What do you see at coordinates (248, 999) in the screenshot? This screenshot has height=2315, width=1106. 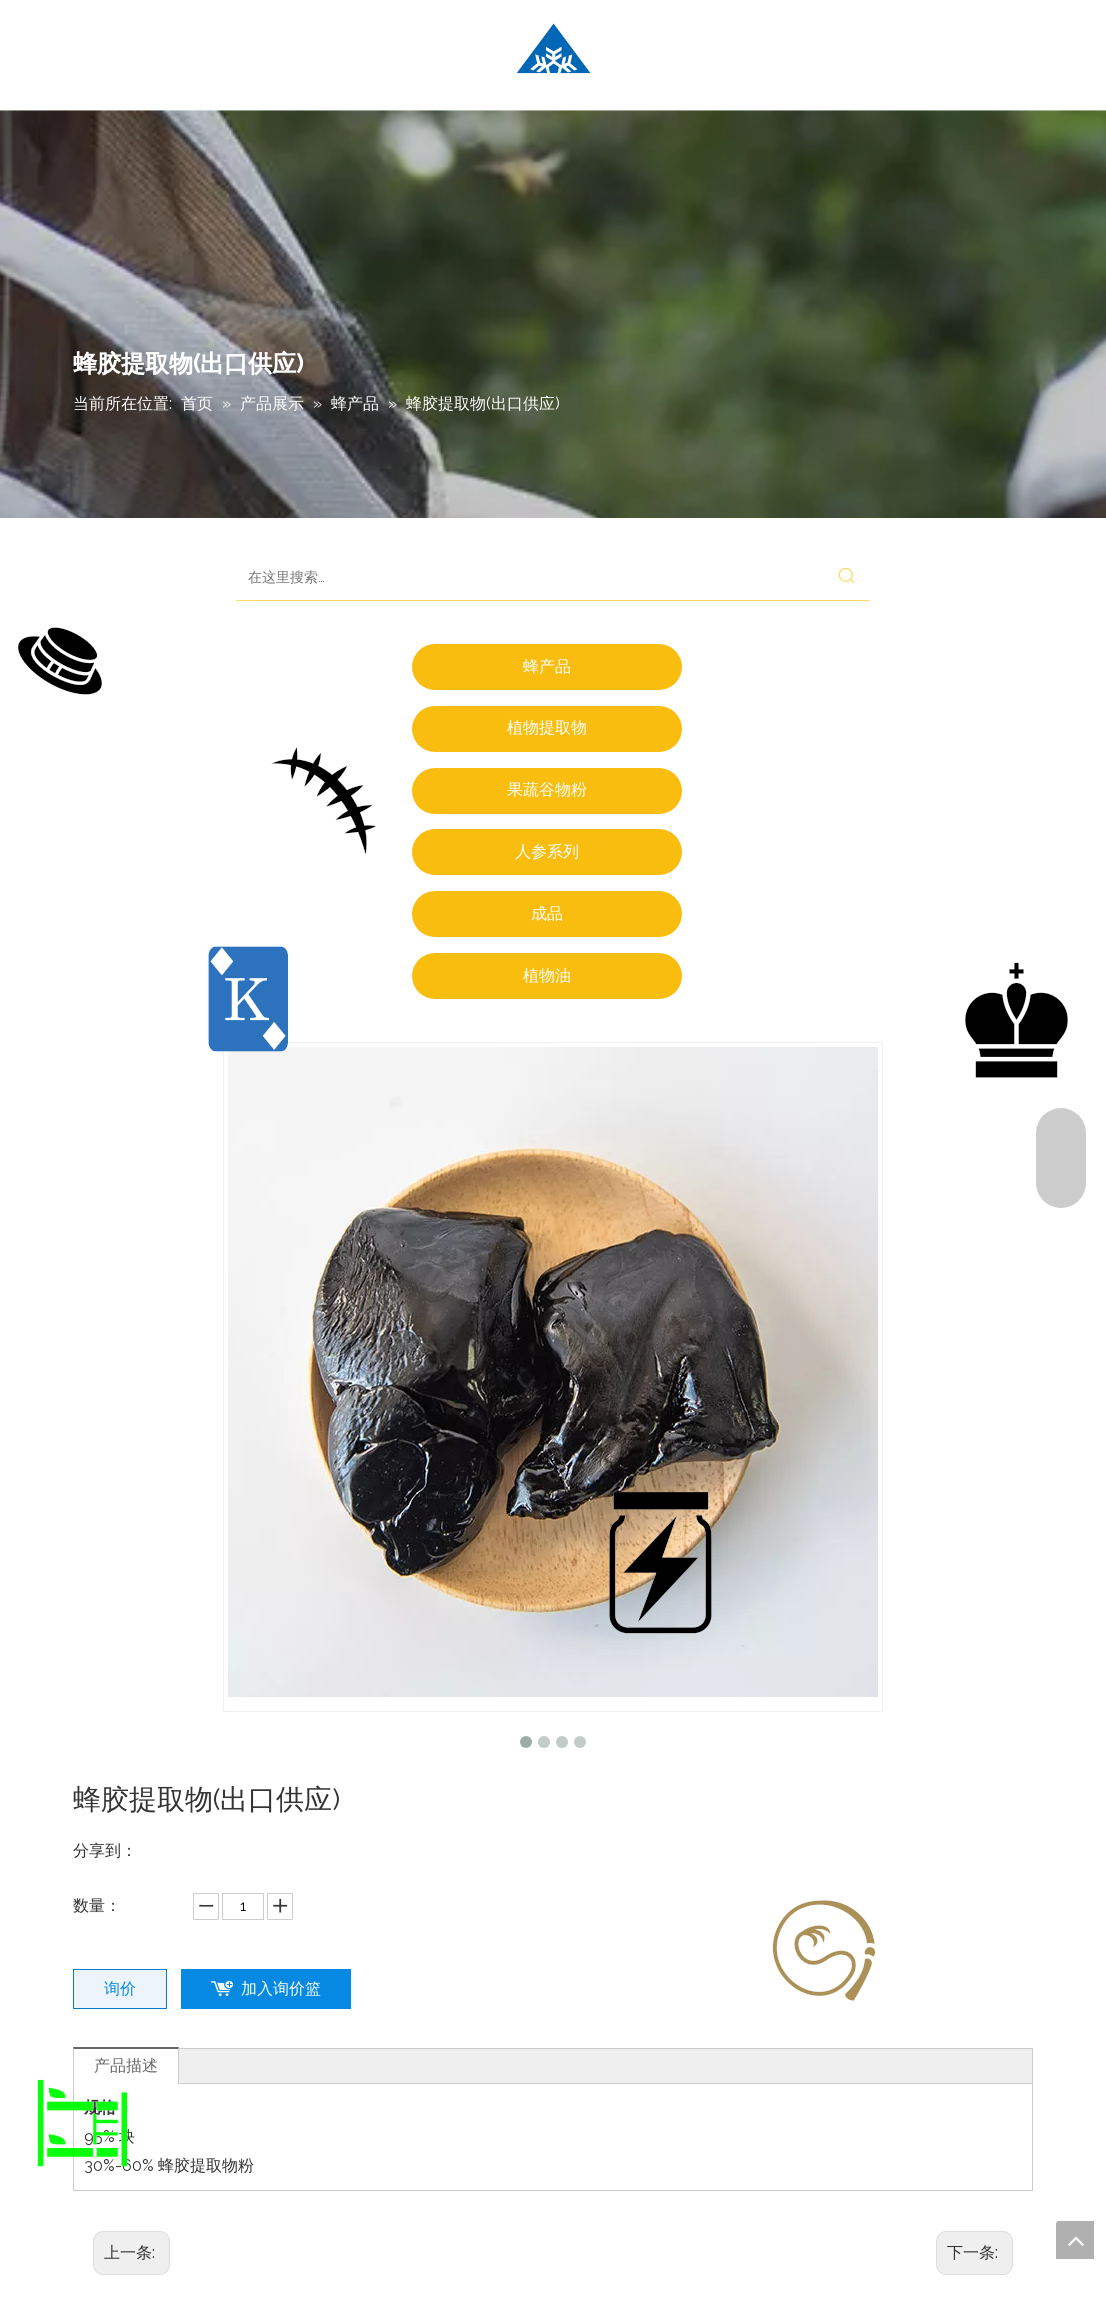 I see `king of diamonds playing card` at bounding box center [248, 999].